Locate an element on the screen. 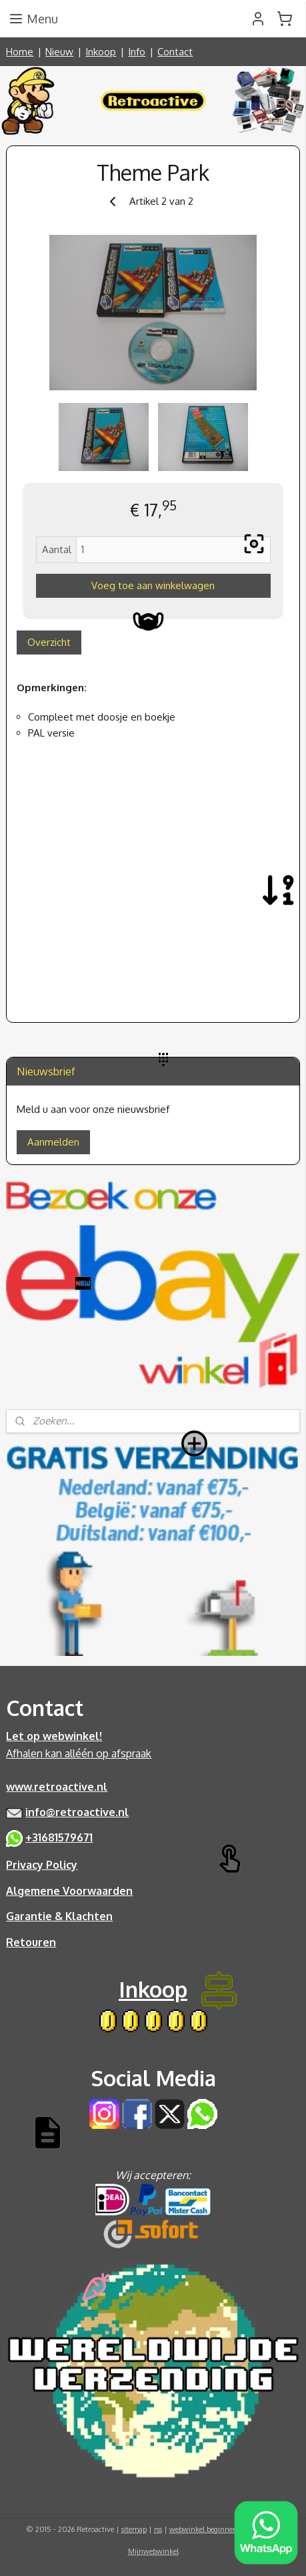  sort numbers in descending order (9 to 1) is located at coordinates (279, 890).